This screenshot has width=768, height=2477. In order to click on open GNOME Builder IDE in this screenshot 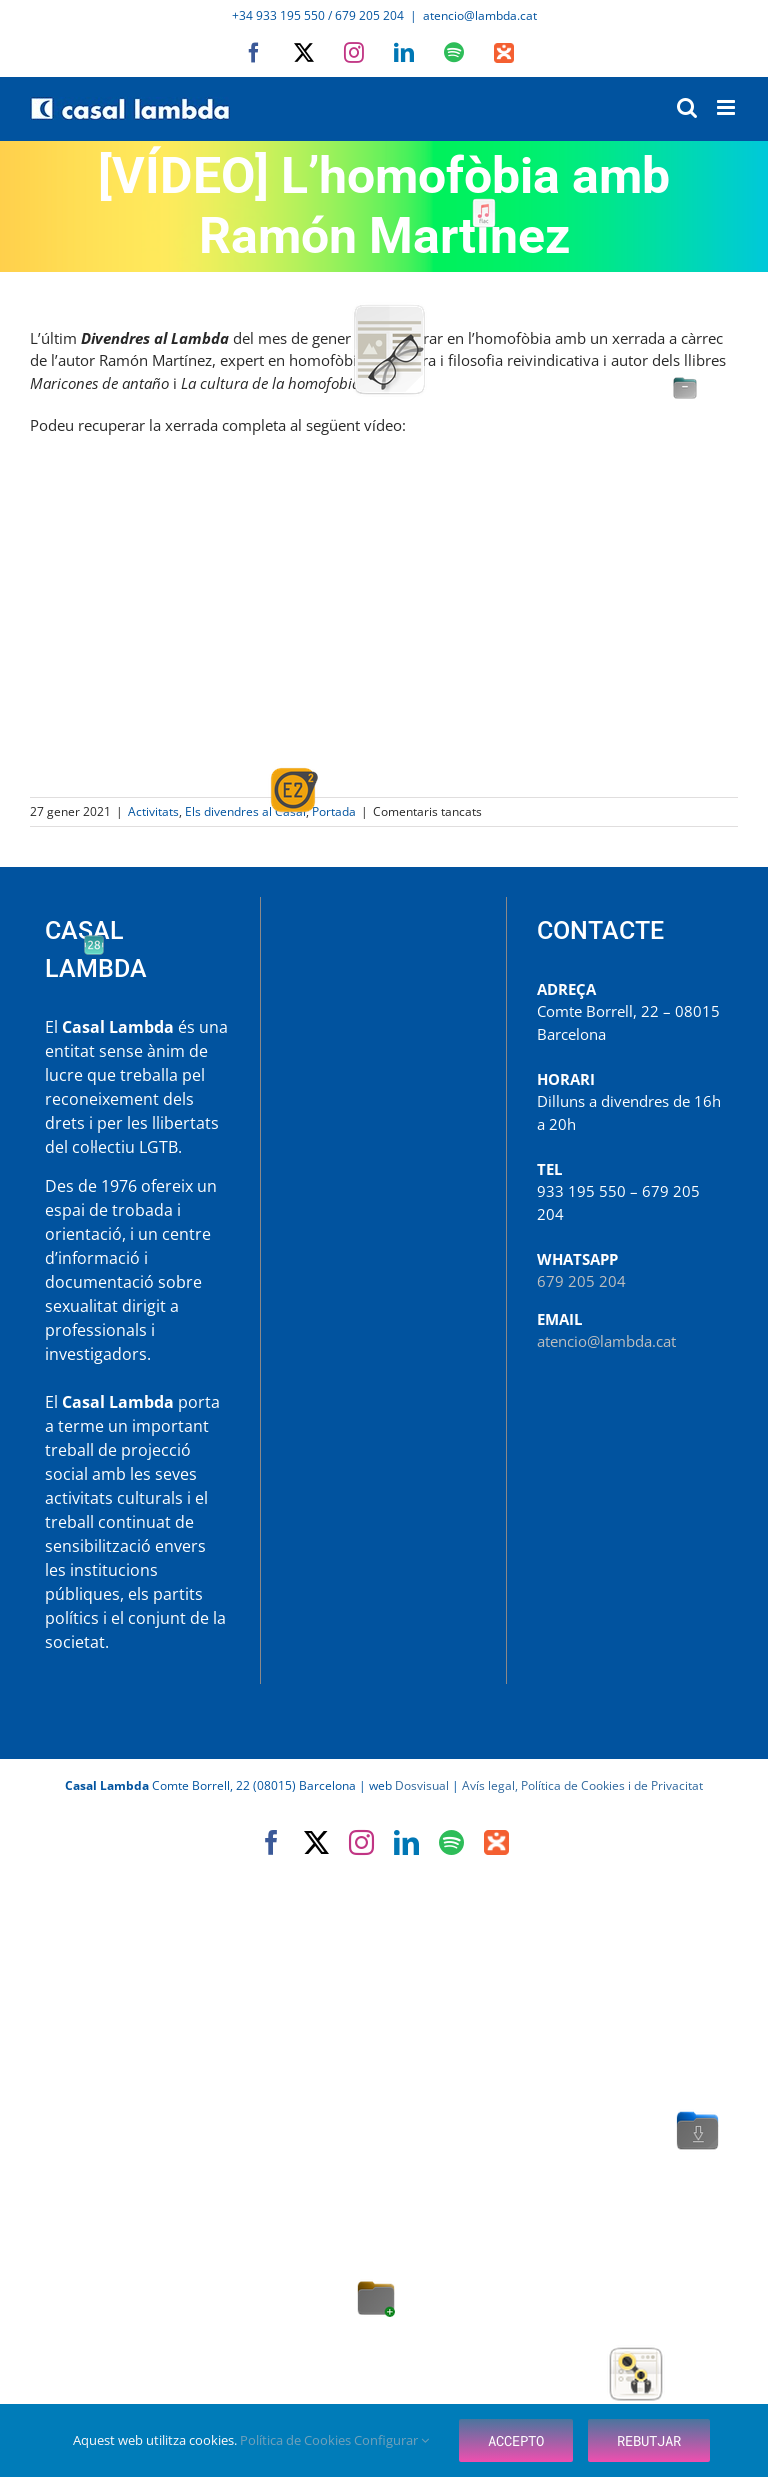, I will do `click(636, 2374)`.